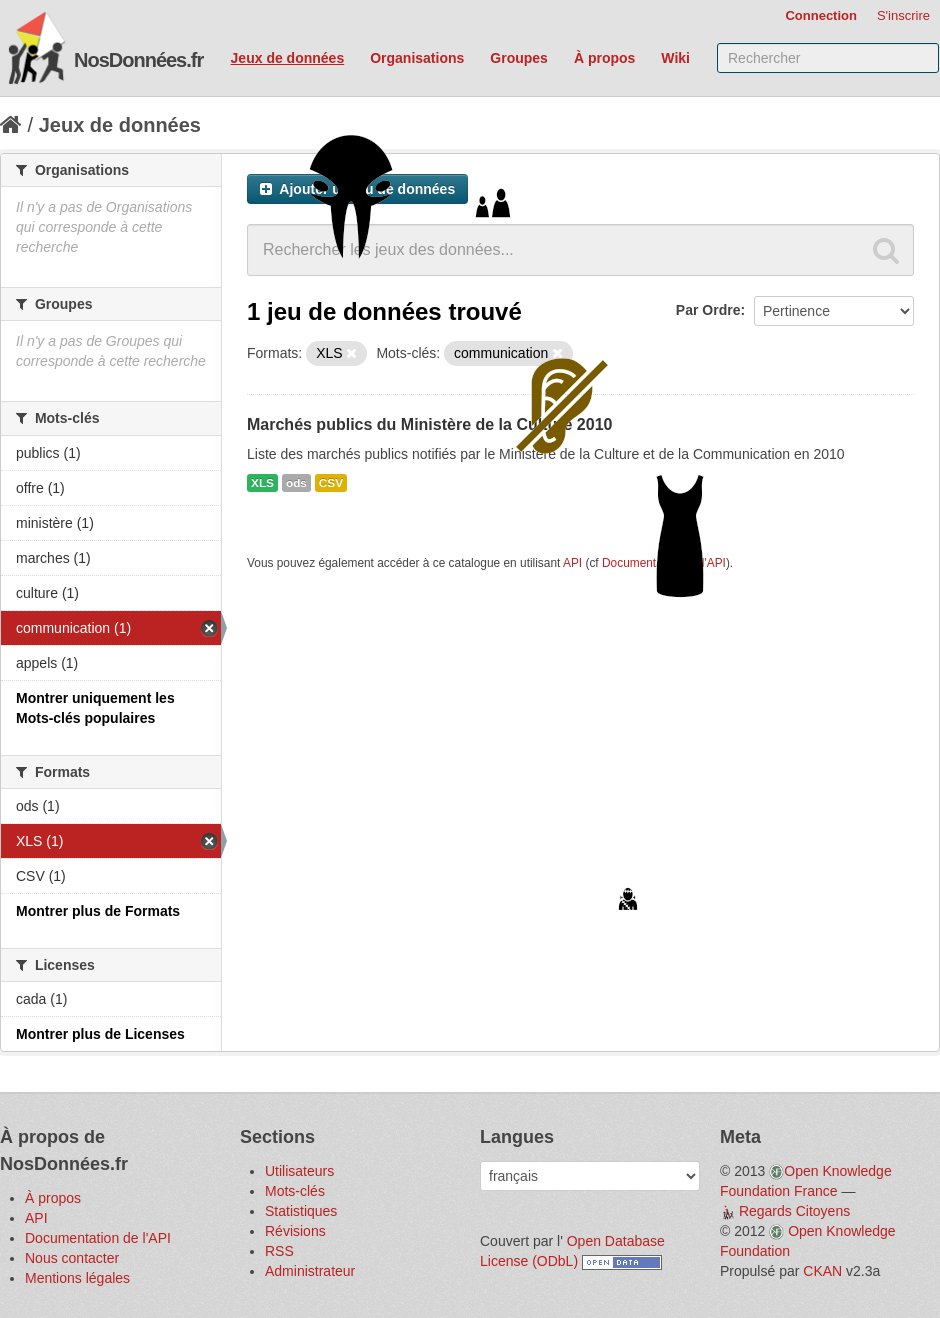  What do you see at coordinates (680, 536) in the screenshot?
I see `browse women's clothing or dresses` at bounding box center [680, 536].